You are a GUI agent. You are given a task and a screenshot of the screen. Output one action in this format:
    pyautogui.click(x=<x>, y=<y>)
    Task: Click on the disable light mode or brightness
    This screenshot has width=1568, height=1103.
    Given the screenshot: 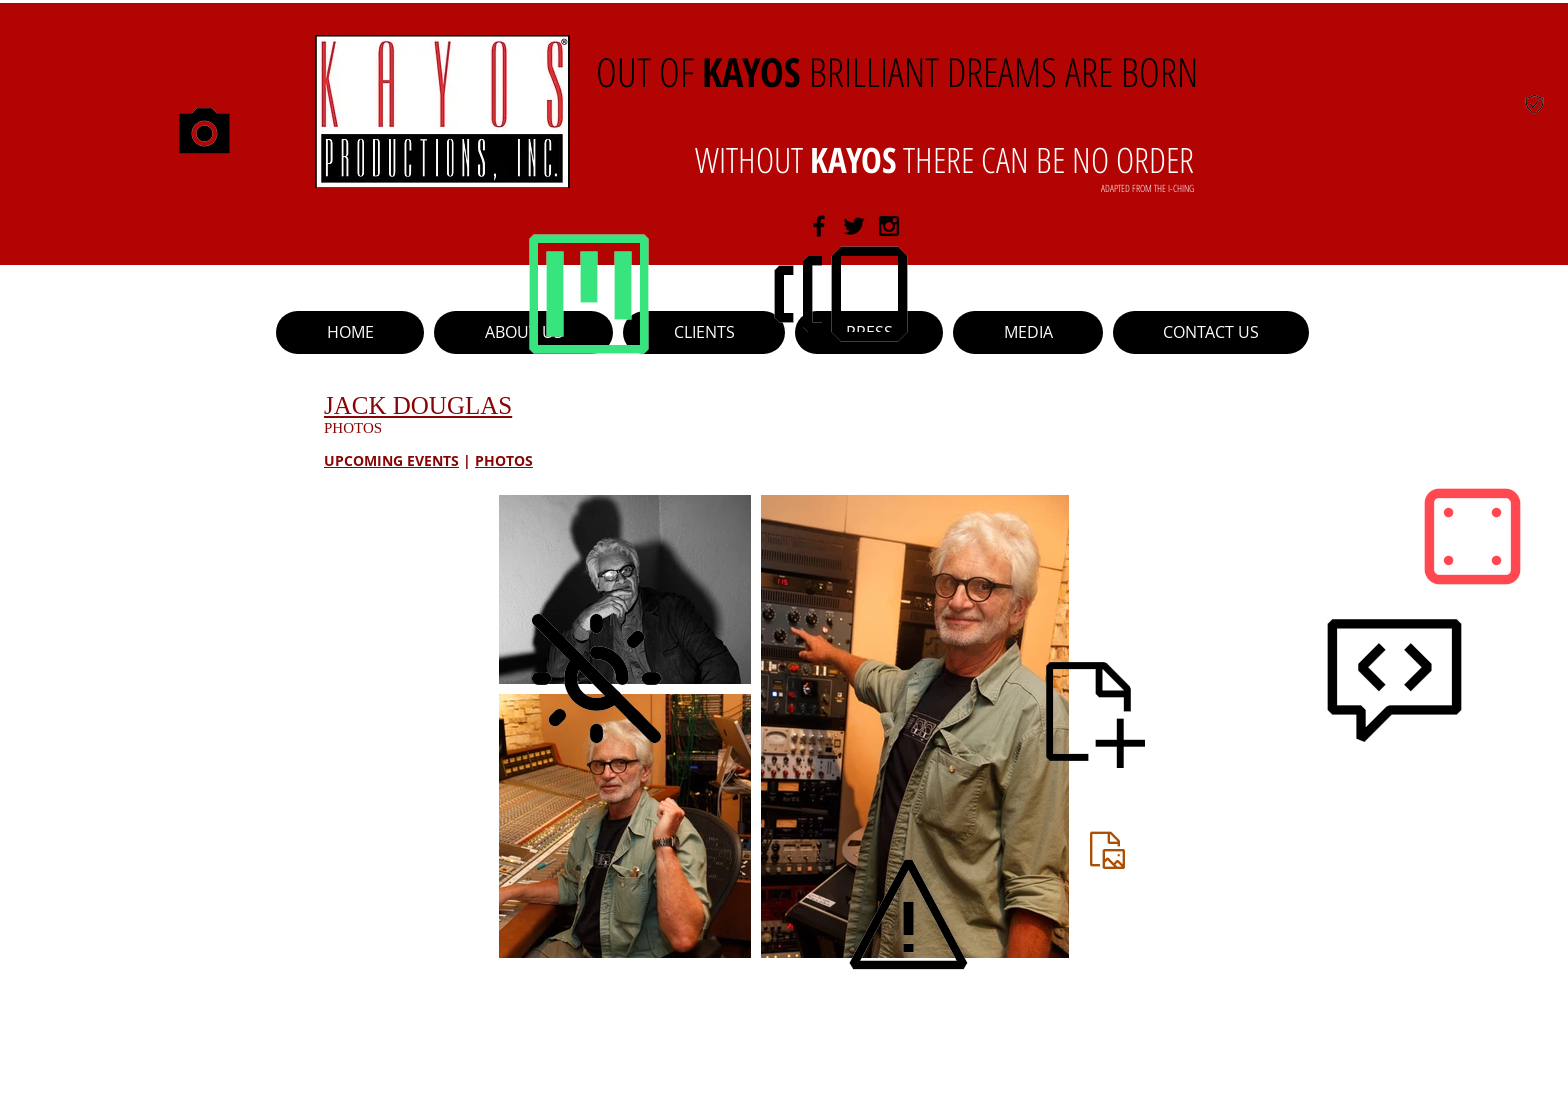 What is the action you would take?
    pyautogui.click(x=596, y=678)
    